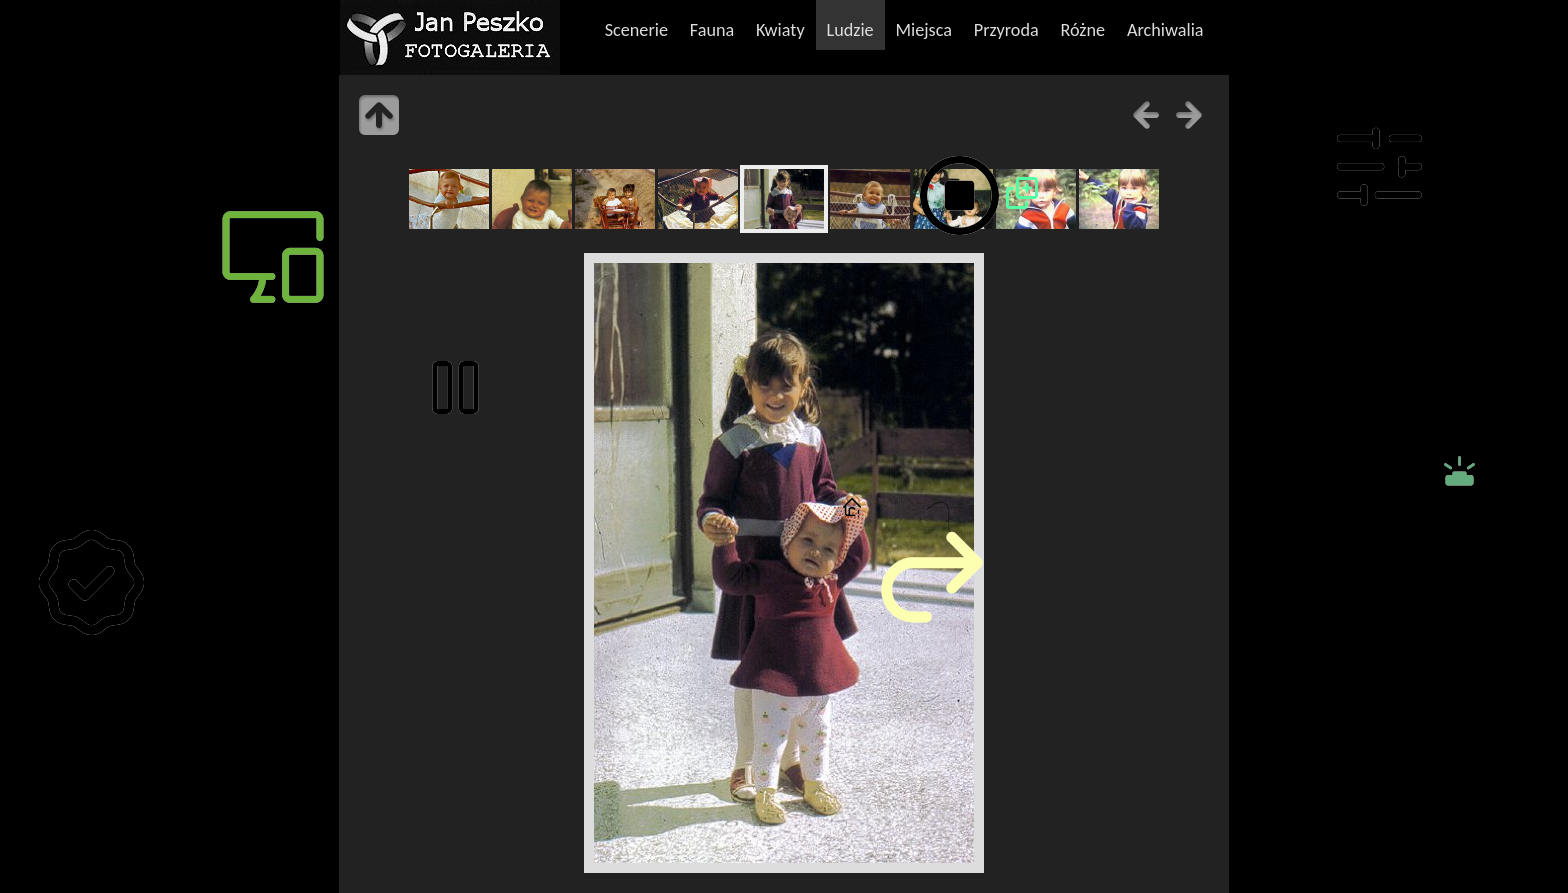  I want to click on duplicate or copy an item, so click(1022, 193).